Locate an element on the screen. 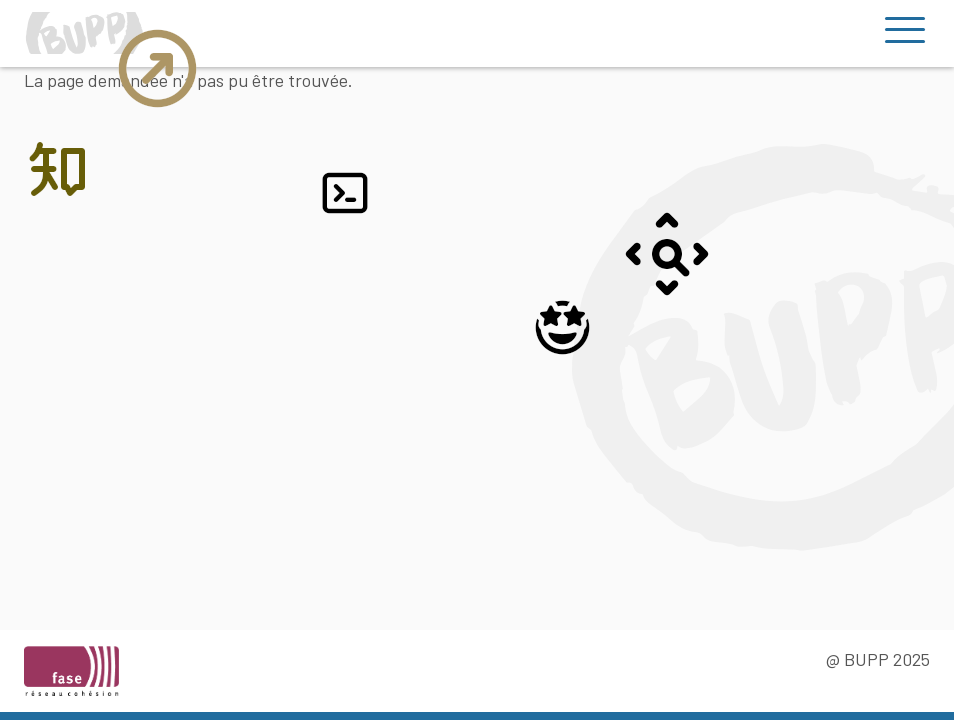 The image size is (954, 720). pan and zoom controls for map or image viewer is located at coordinates (667, 254).